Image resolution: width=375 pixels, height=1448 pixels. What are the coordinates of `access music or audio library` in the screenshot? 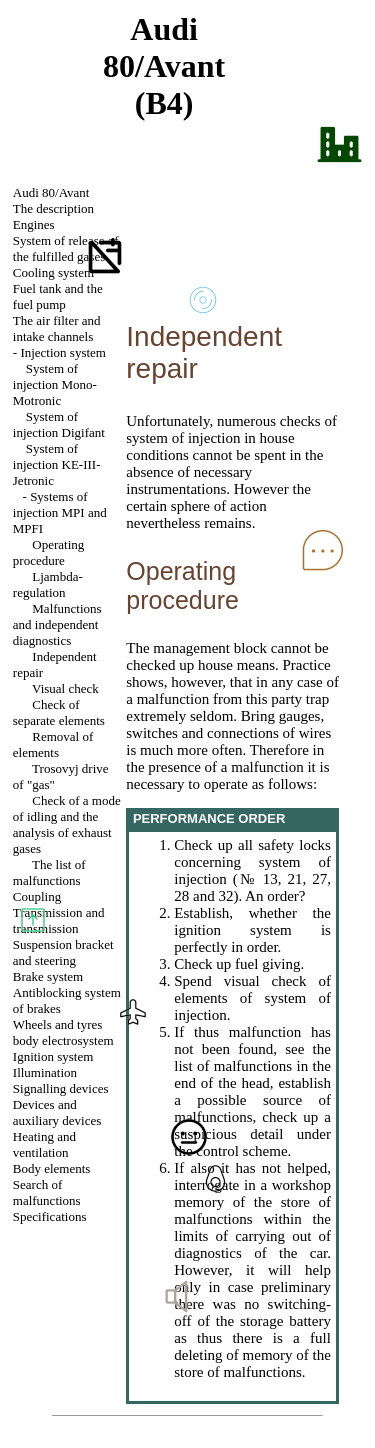 It's located at (203, 300).